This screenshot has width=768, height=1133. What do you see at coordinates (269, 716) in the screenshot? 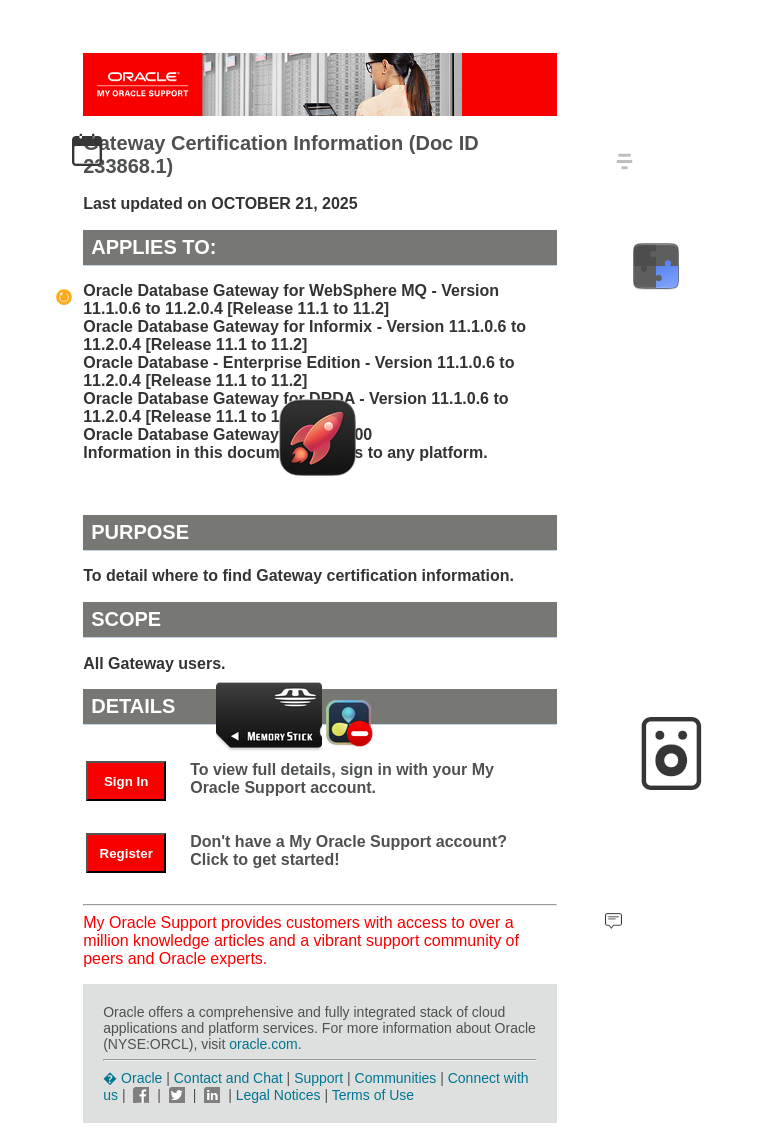
I see `access memory stick storage device` at bounding box center [269, 716].